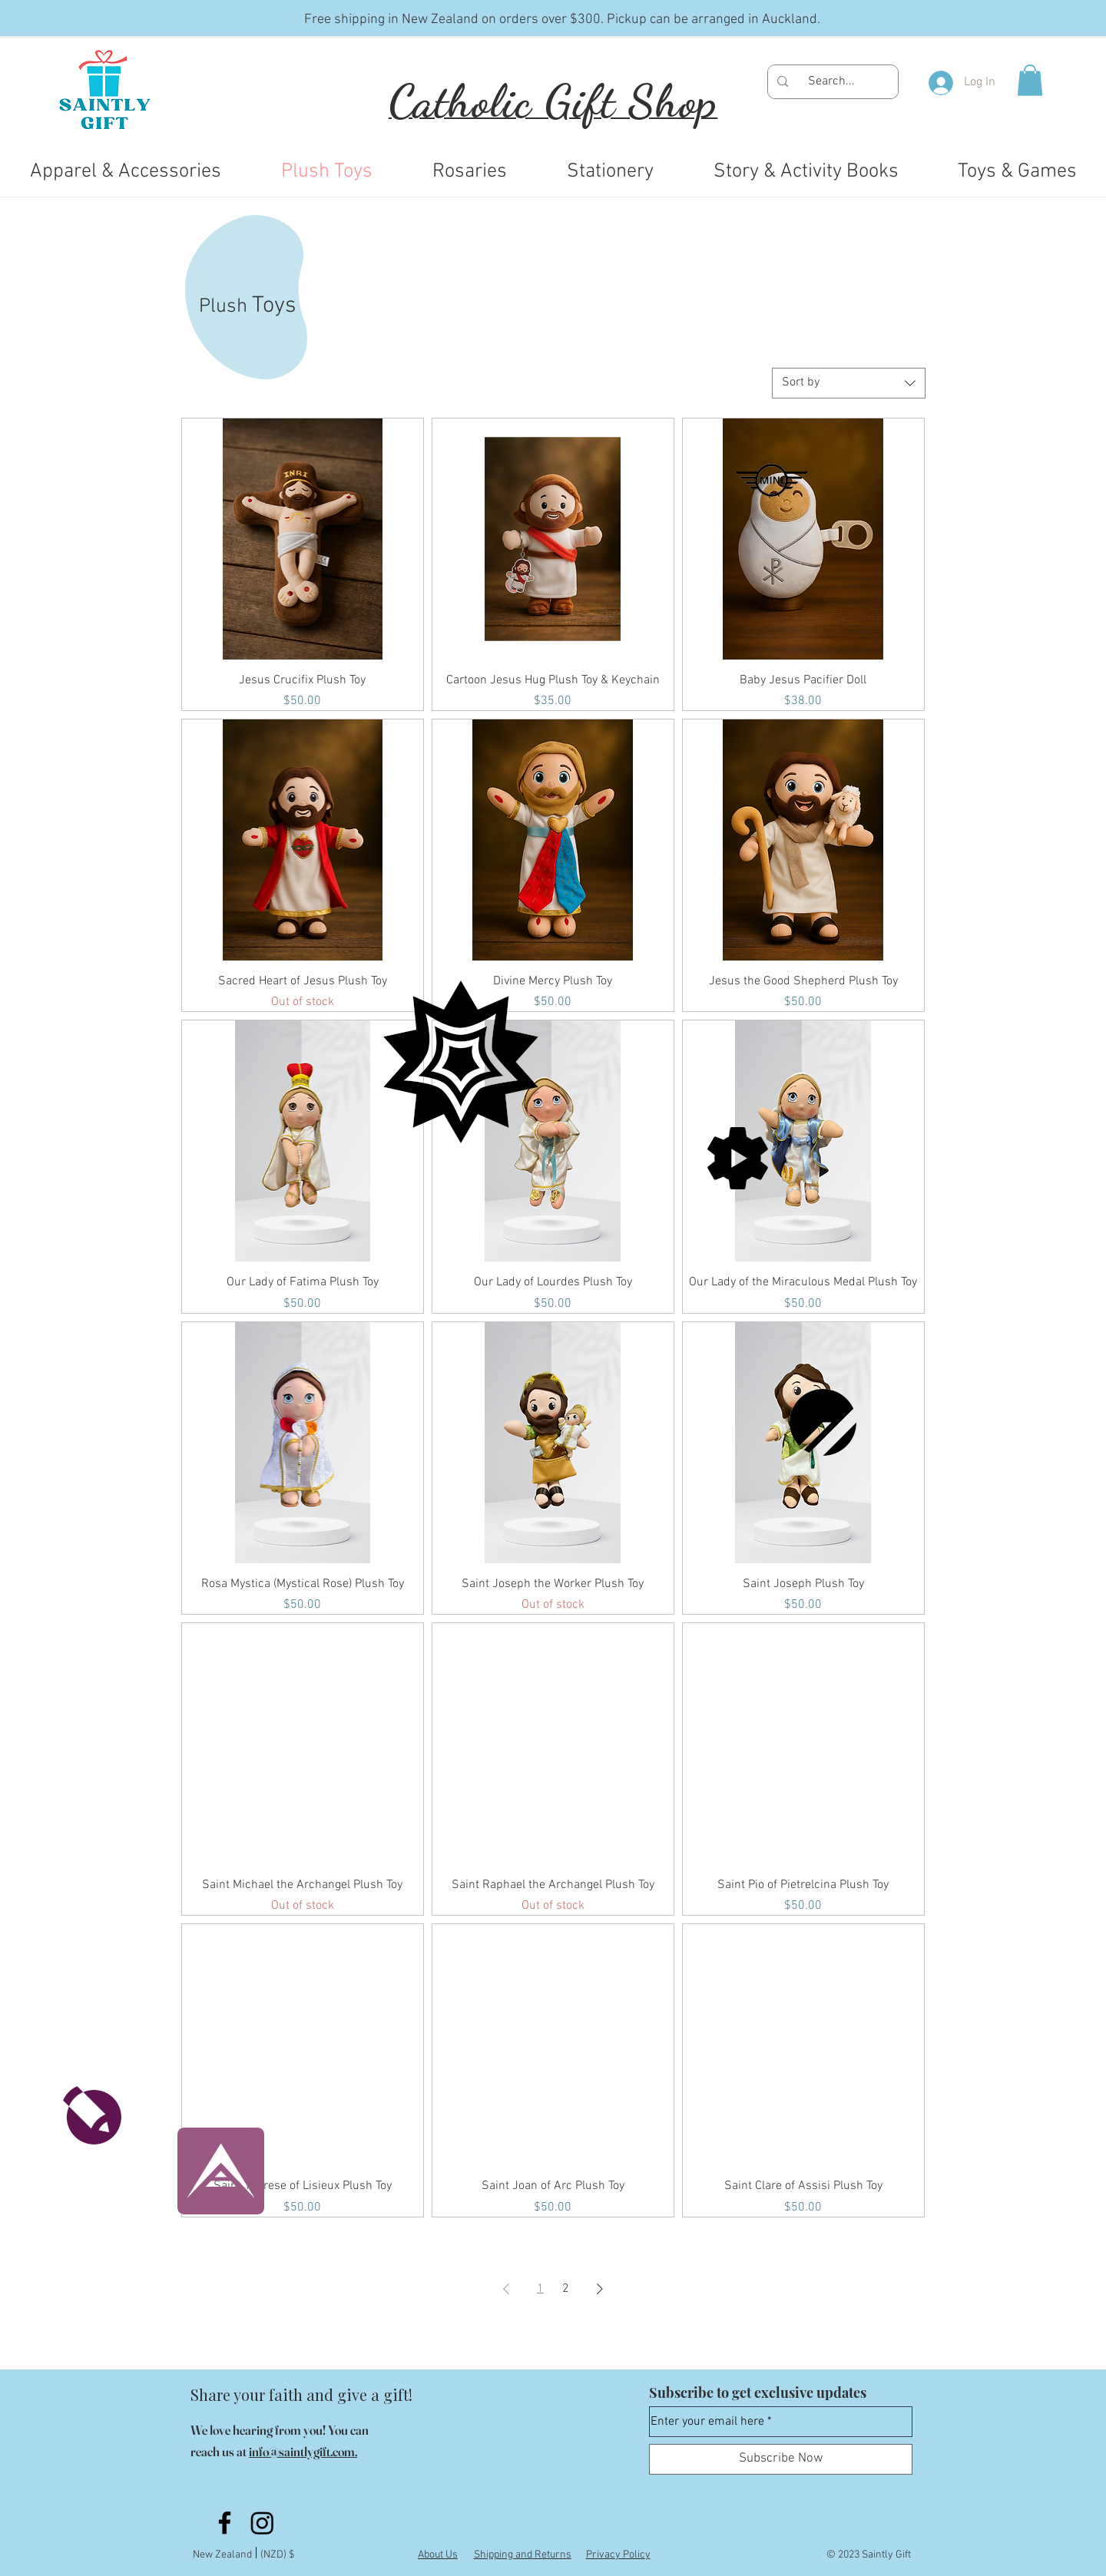 The width and height of the screenshot is (1106, 2576). What do you see at coordinates (461, 1062) in the screenshot?
I see `open wolfram mathematica application` at bounding box center [461, 1062].